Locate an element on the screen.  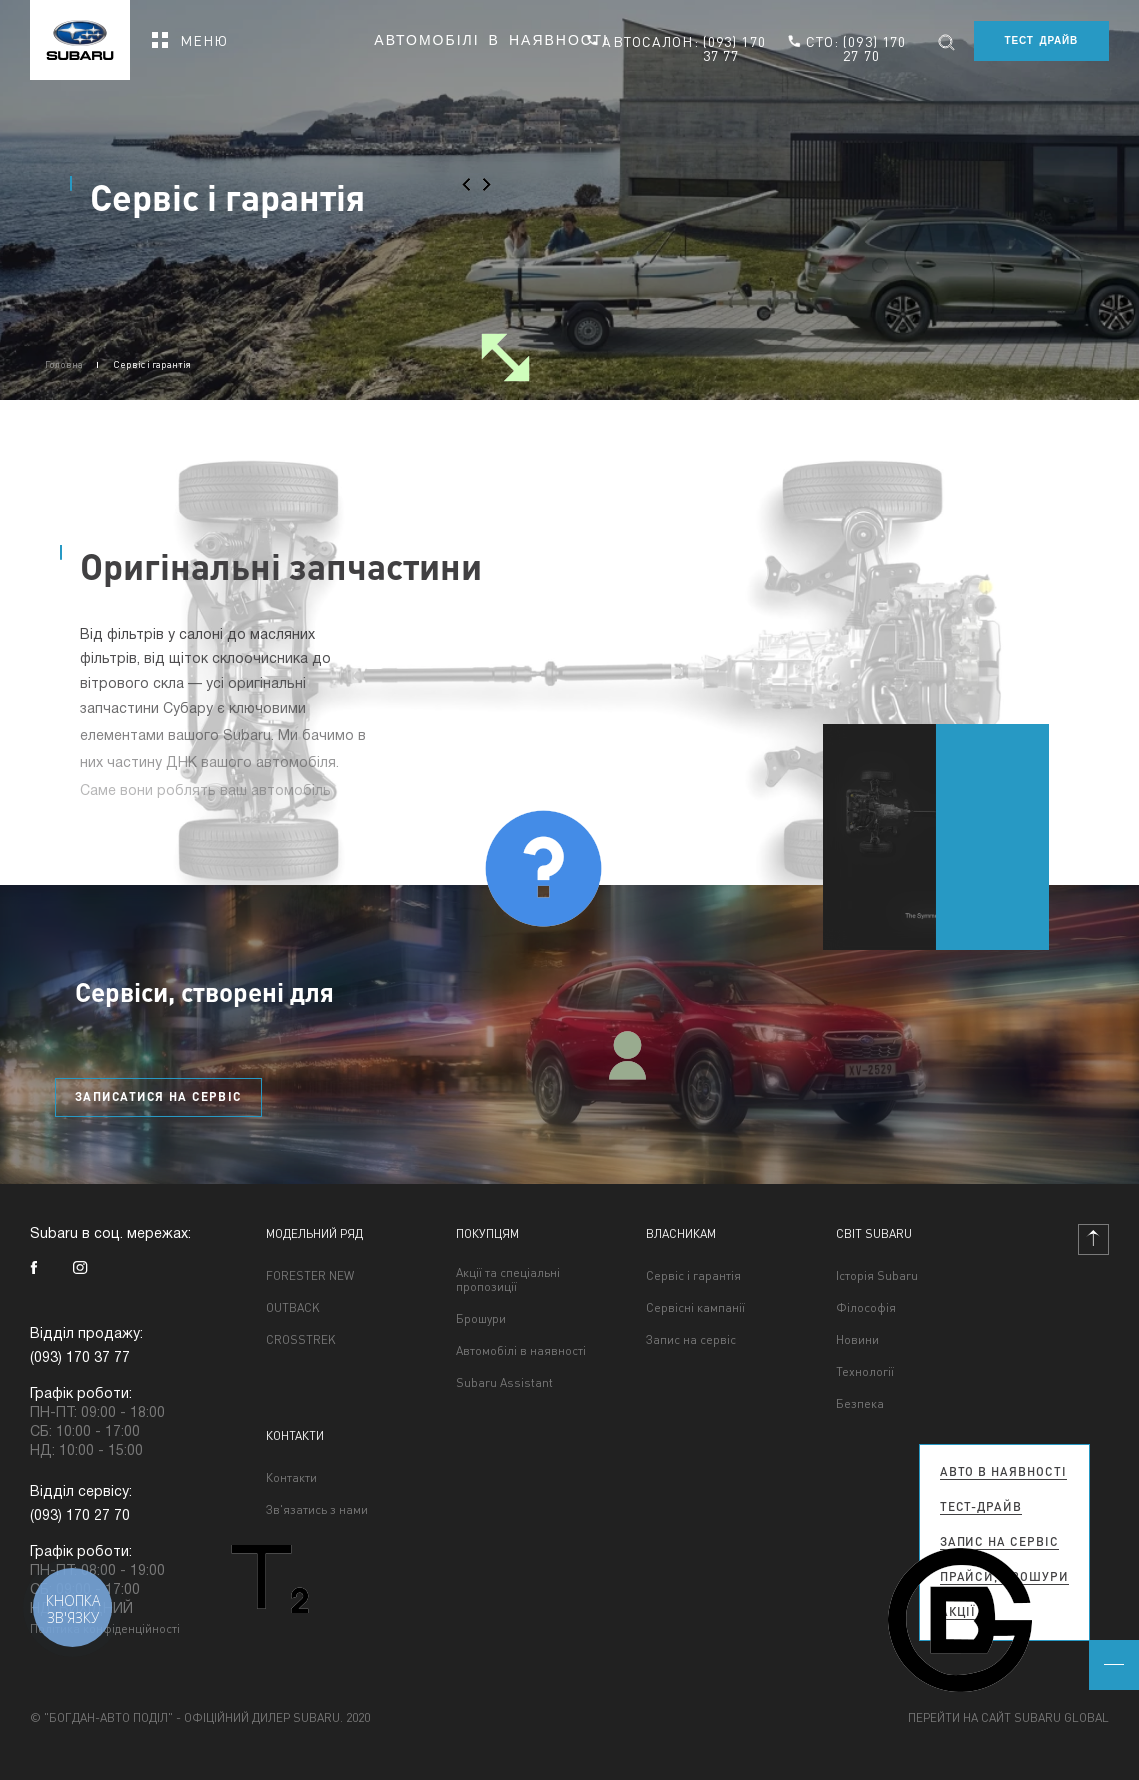
open the Beijing Subway app is located at coordinates (960, 1620).